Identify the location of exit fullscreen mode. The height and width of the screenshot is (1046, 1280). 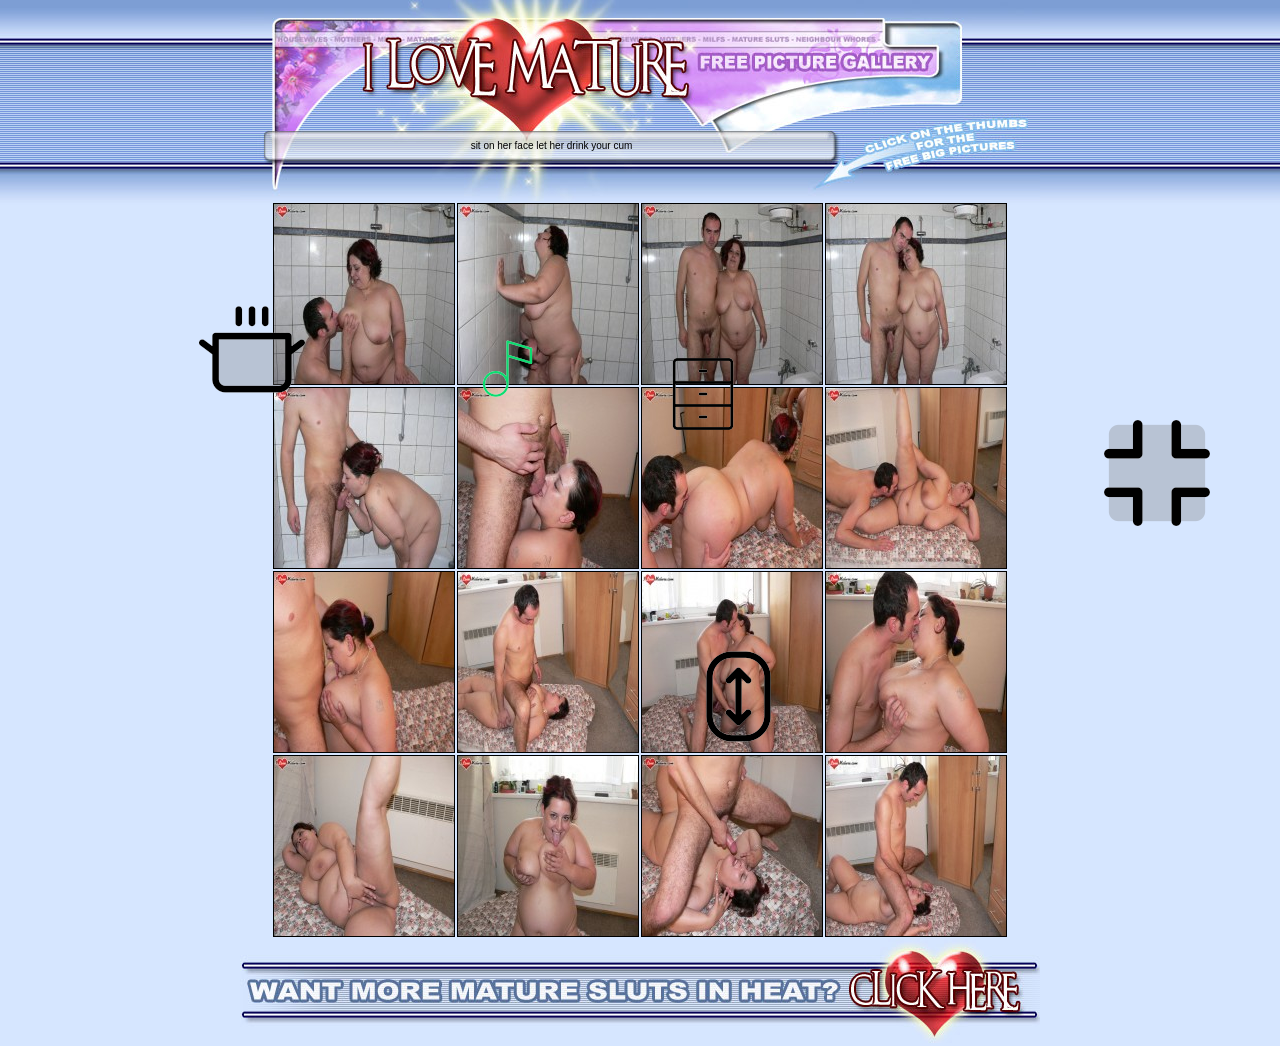
(1157, 473).